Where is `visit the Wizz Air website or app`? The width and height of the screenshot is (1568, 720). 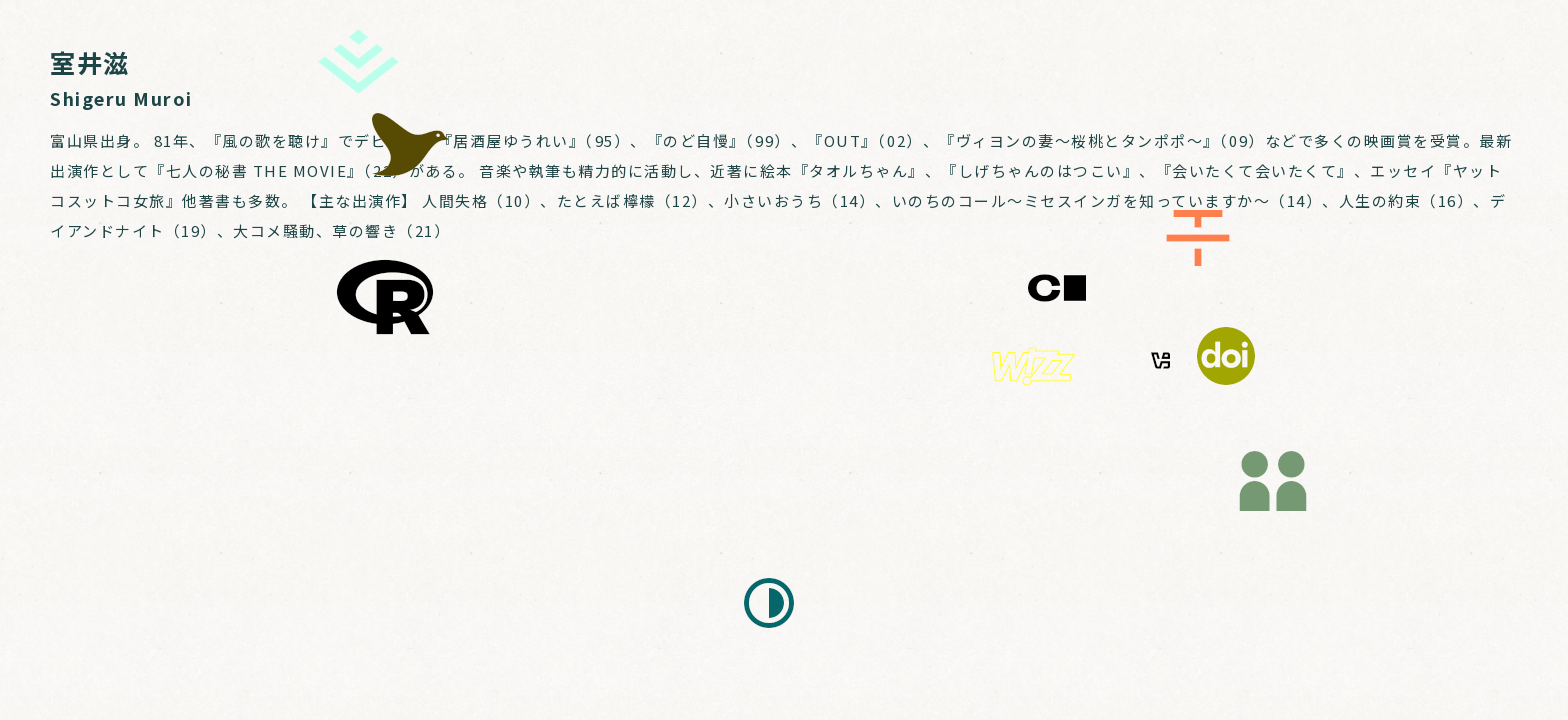
visit the Wizz Air website or app is located at coordinates (1033, 366).